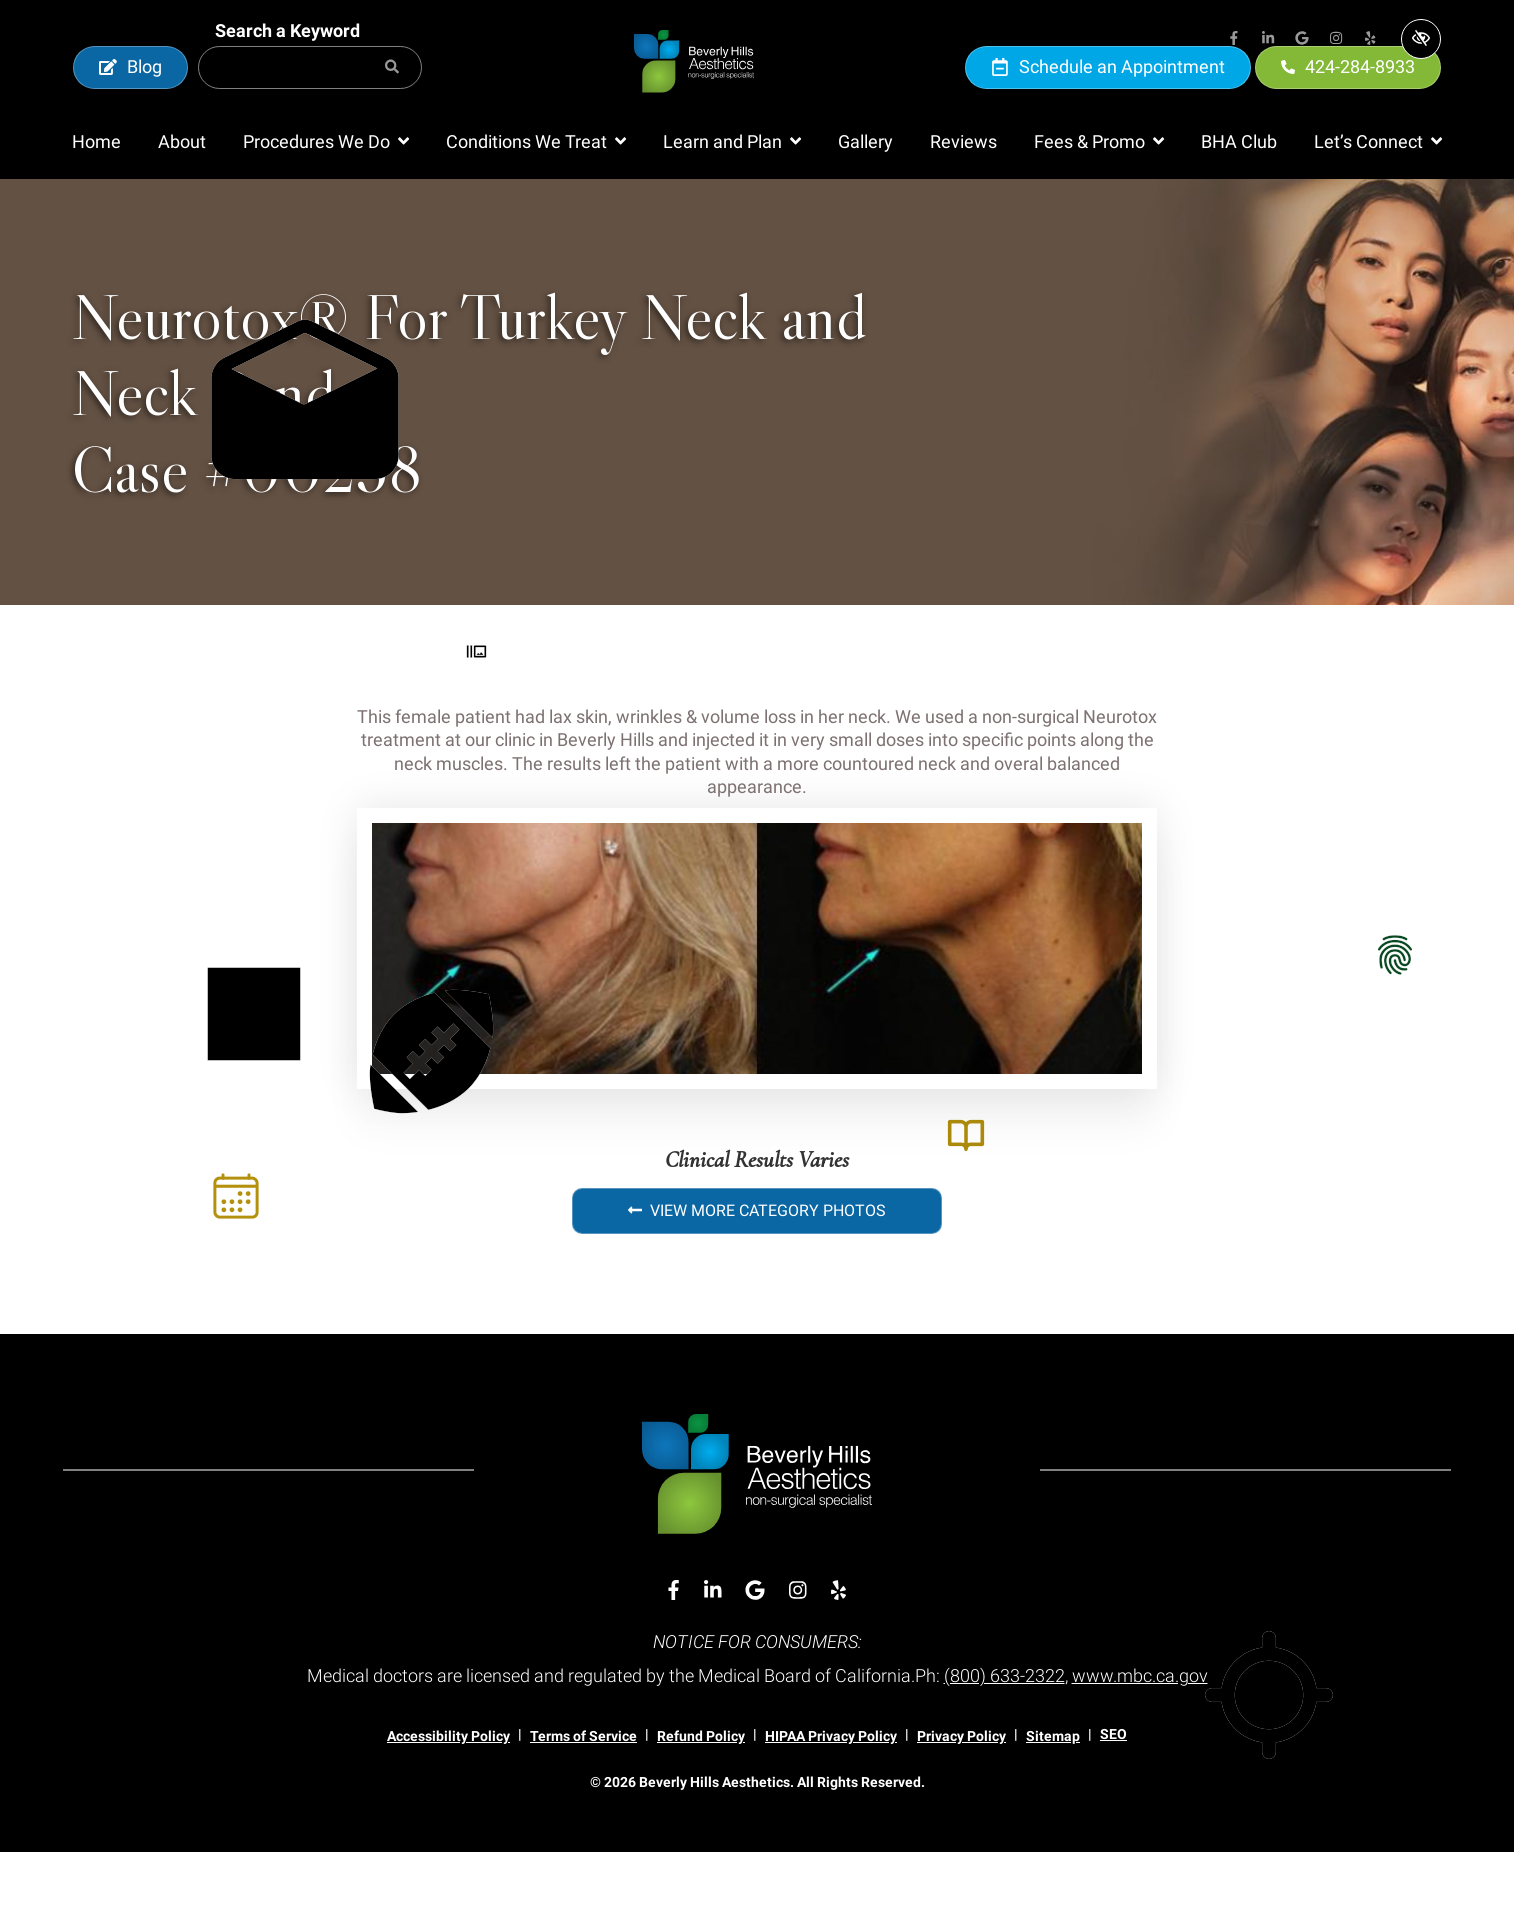  I want to click on open reading mode or e-reader, so click(966, 1133).